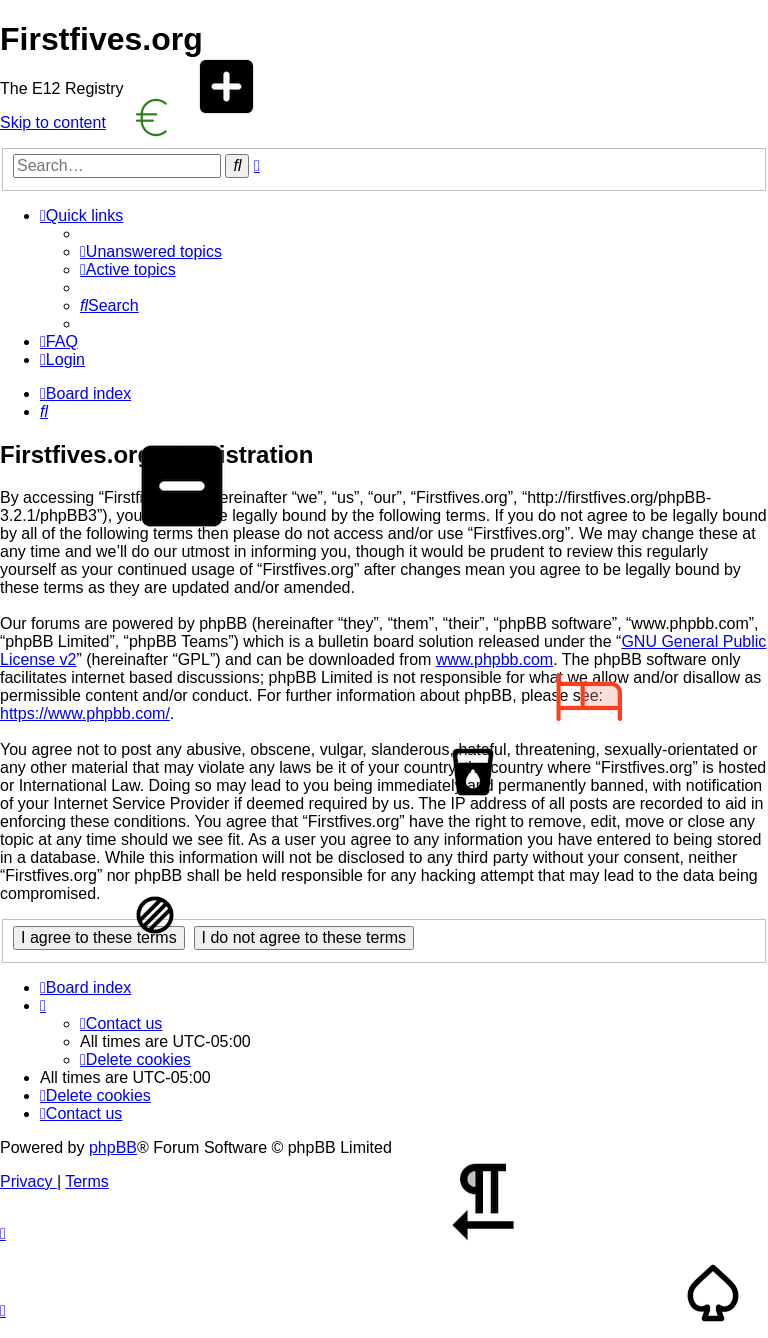 The image size is (768, 1338). I want to click on indicates partial selection in a multi-select list, so click(182, 486).